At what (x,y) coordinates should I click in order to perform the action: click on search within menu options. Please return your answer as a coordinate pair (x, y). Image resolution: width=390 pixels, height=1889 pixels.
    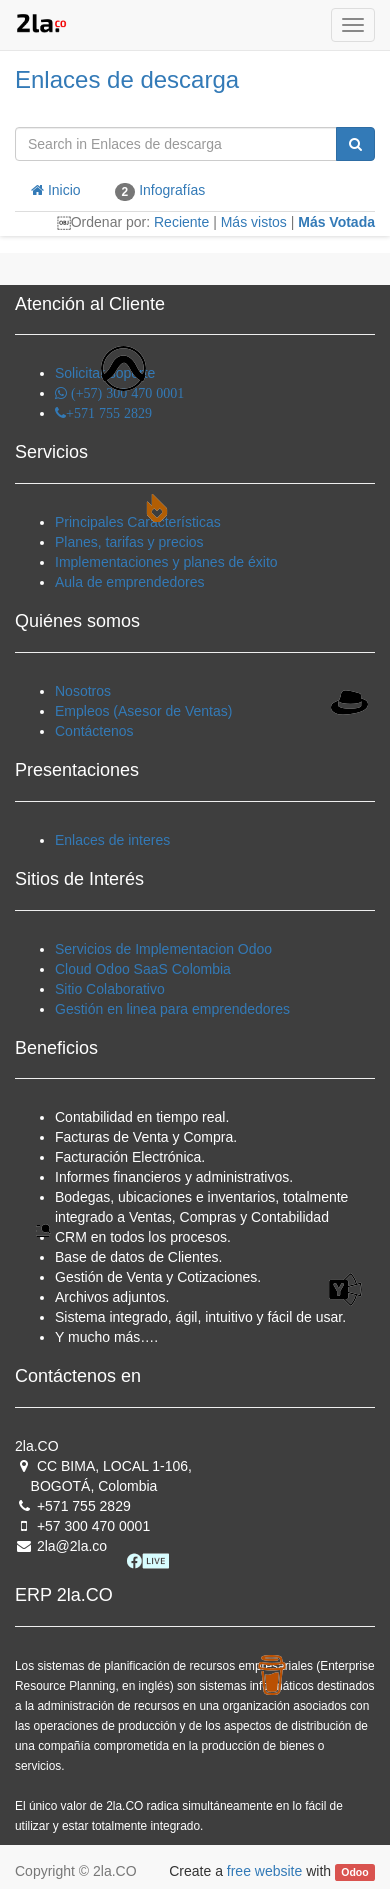
    Looking at the image, I should click on (43, 1231).